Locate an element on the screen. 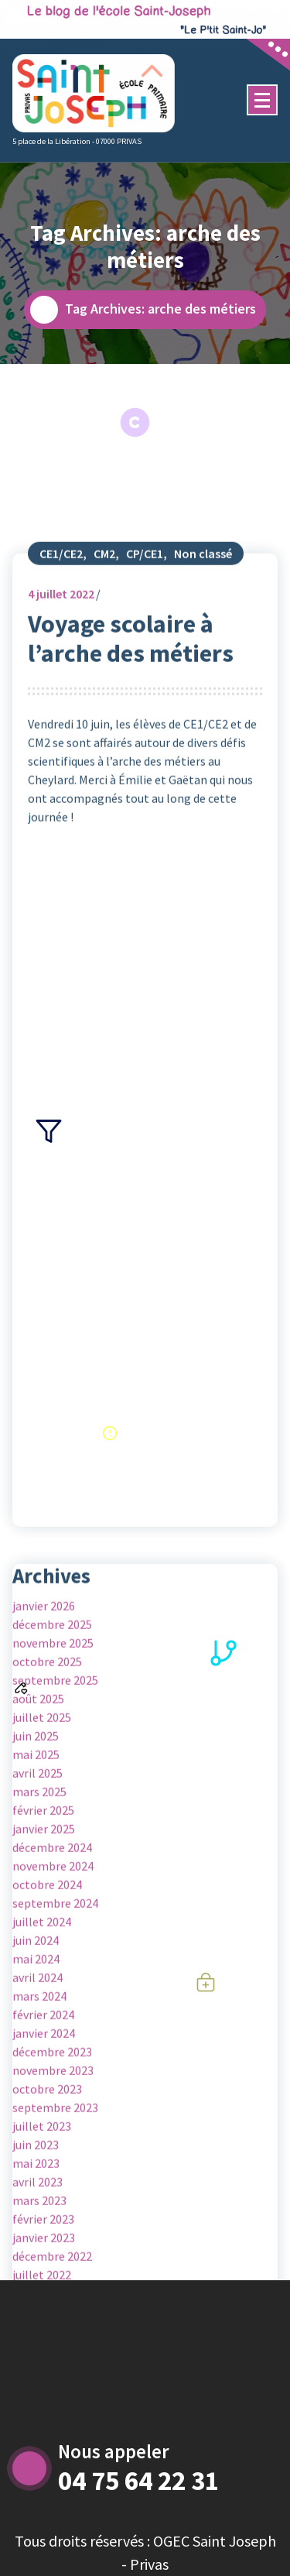  filter or sort content is located at coordinates (49, 1131).